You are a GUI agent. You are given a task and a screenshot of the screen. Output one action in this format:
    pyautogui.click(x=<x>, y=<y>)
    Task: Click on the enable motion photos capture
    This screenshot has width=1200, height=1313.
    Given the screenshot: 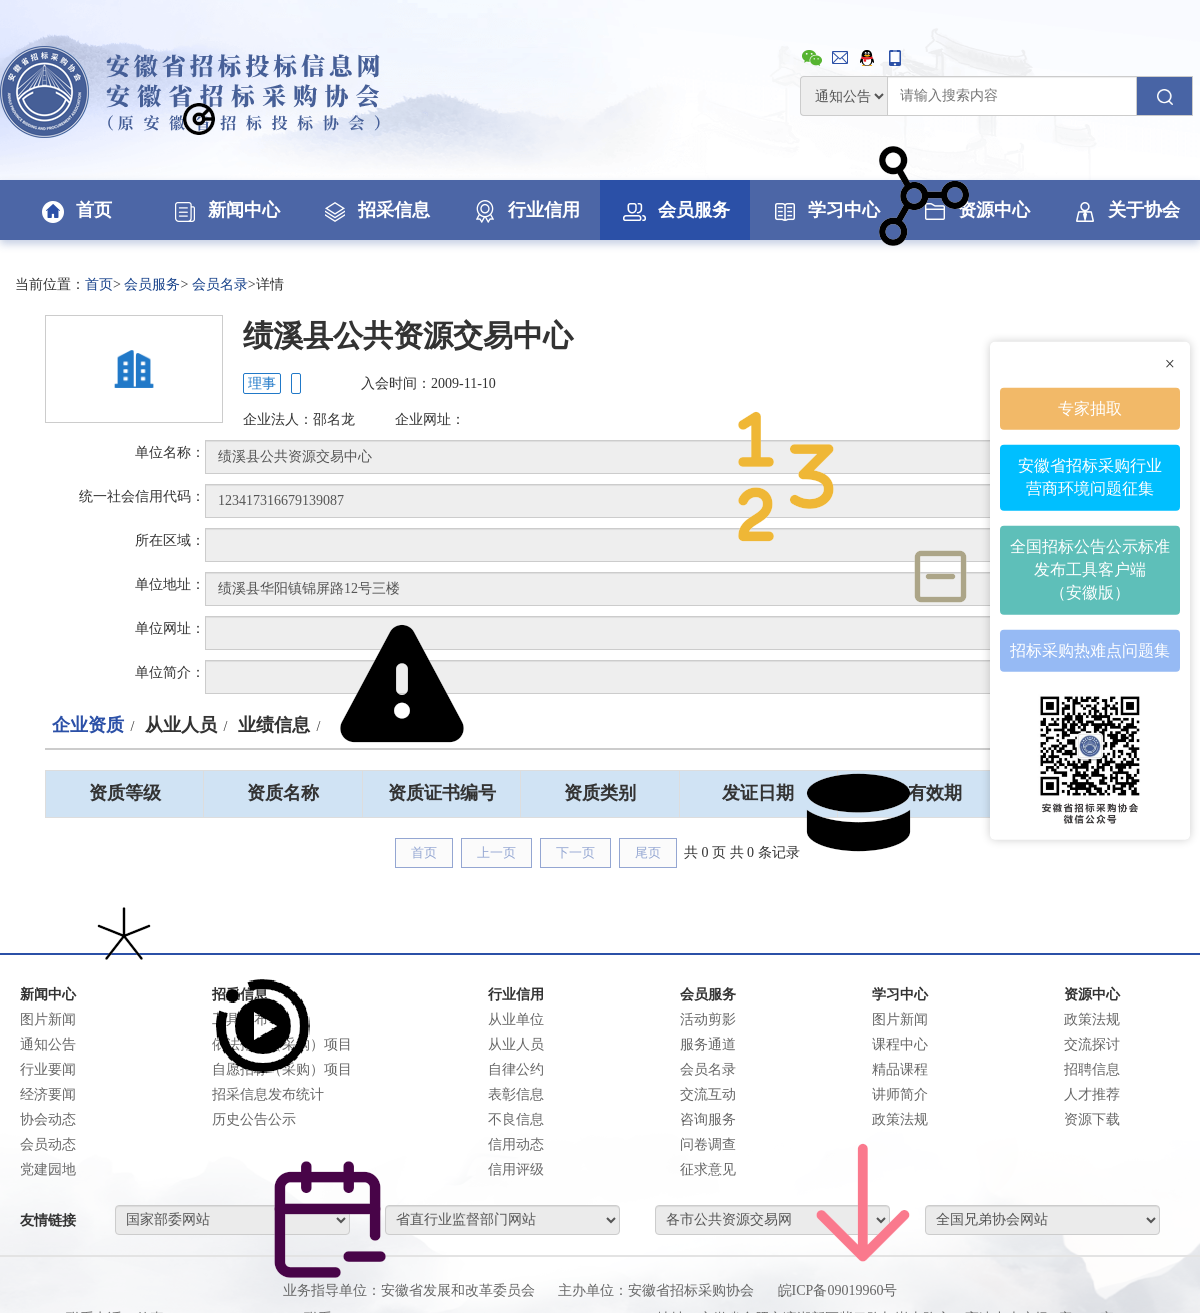 What is the action you would take?
    pyautogui.click(x=263, y=1026)
    